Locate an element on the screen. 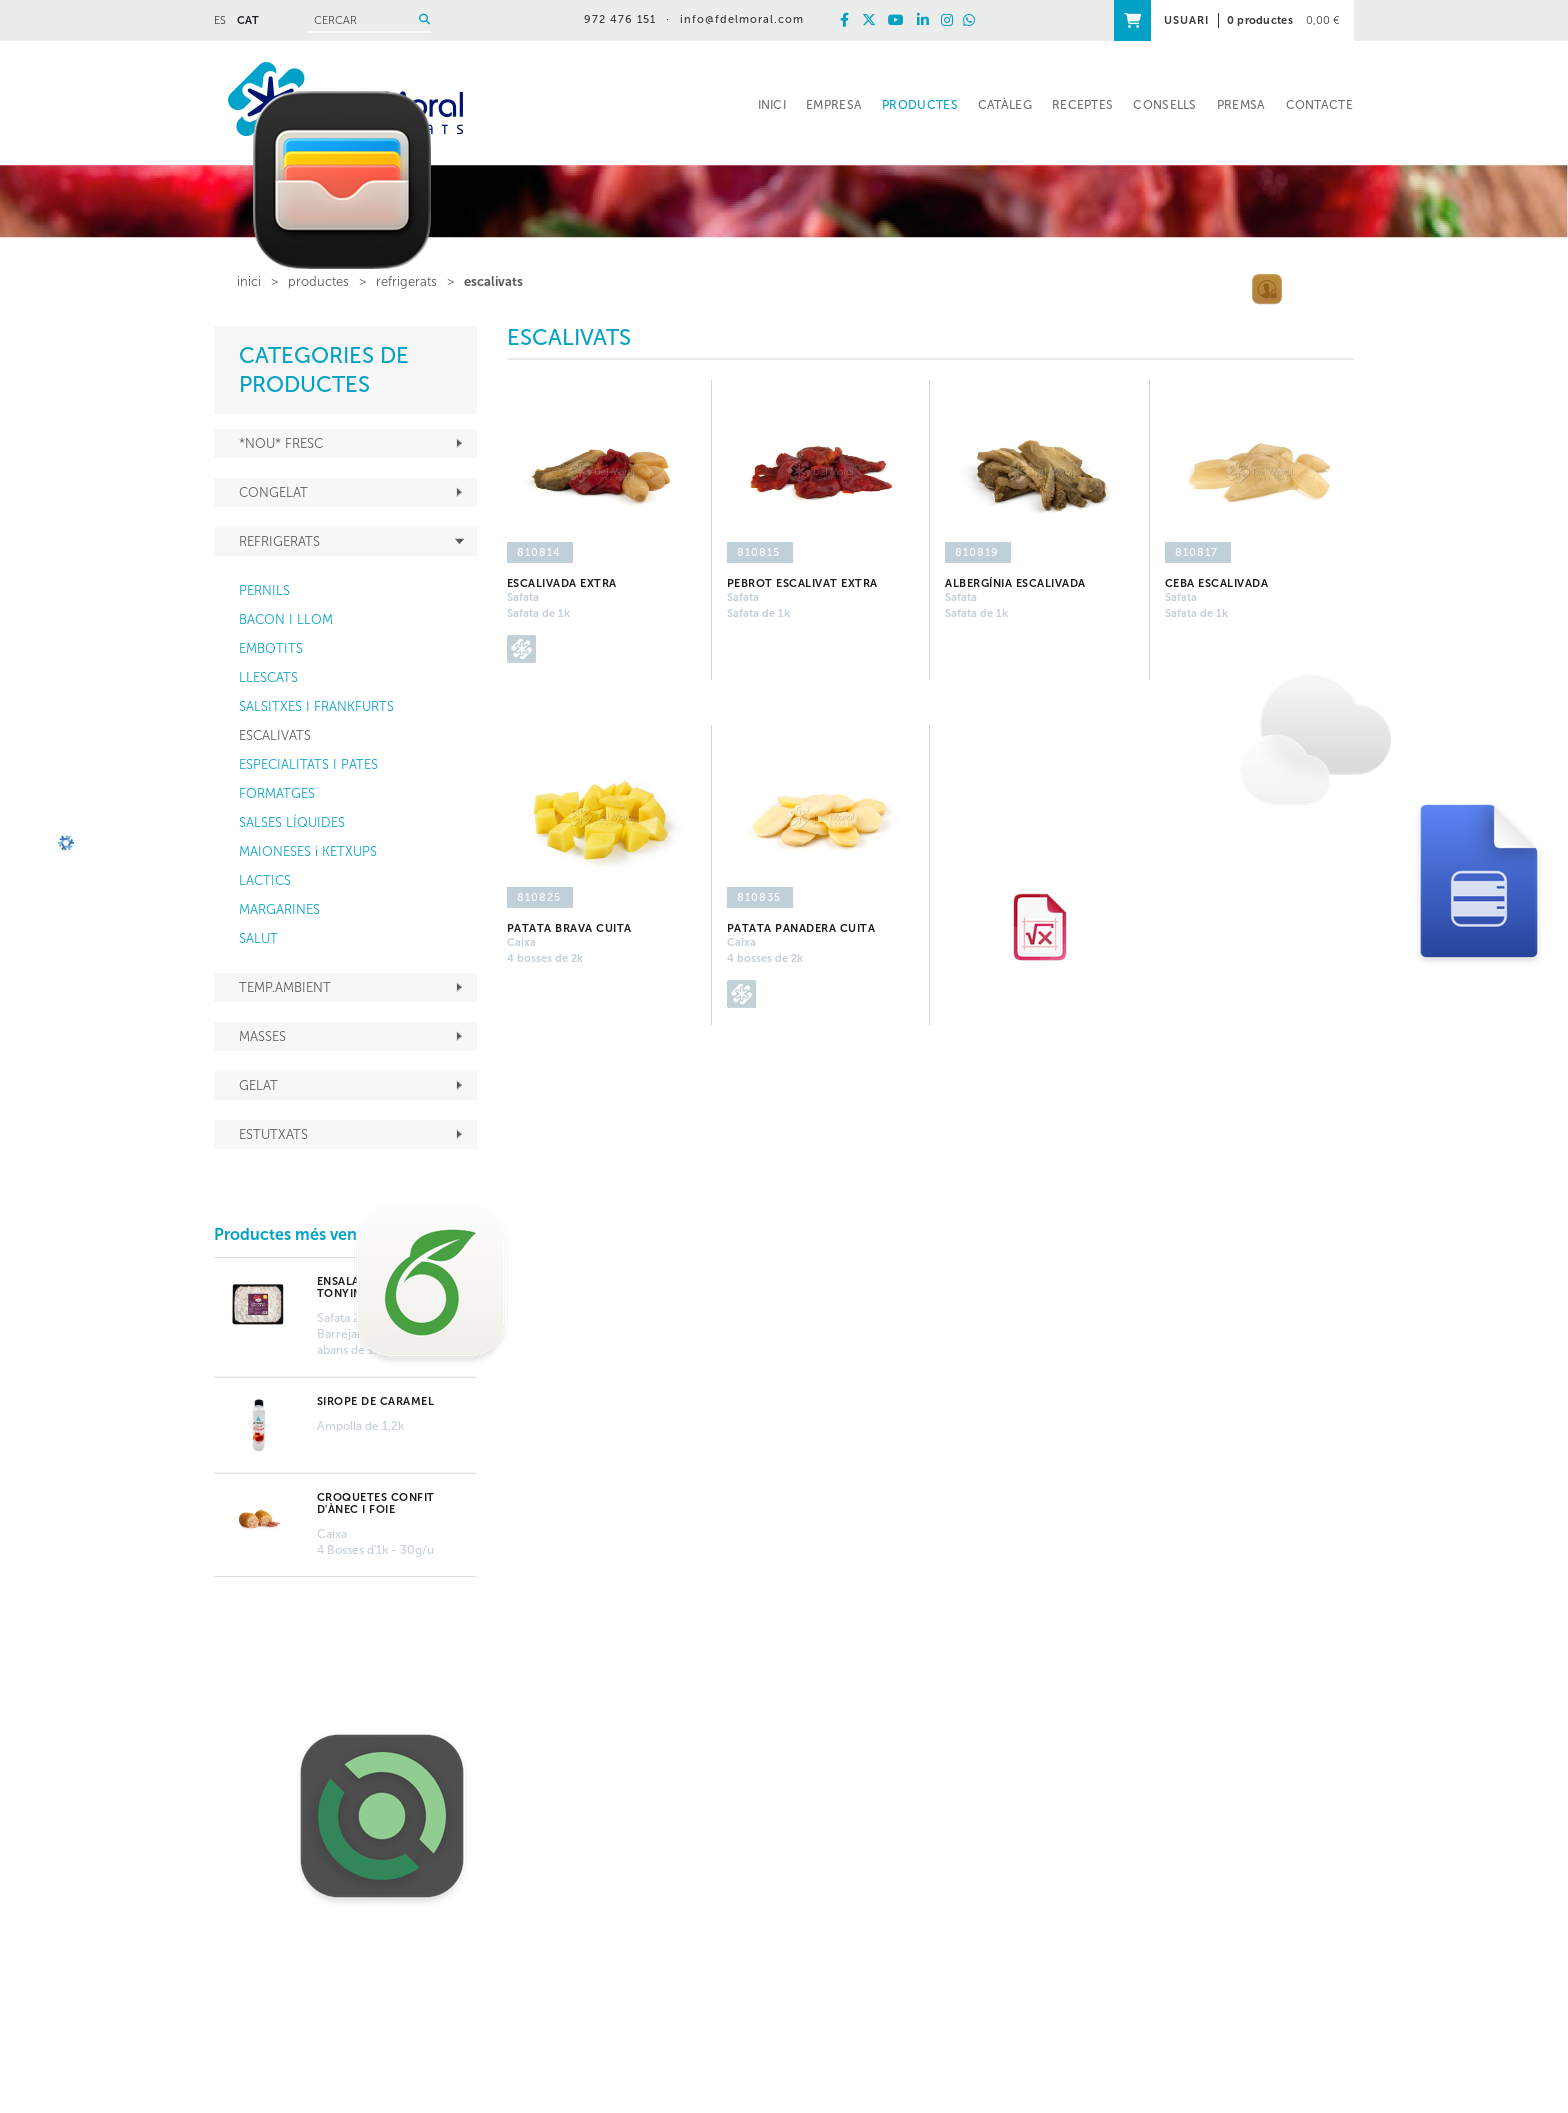 The image size is (1568, 2113). open the void linux application is located at coordinates (382, 1816).